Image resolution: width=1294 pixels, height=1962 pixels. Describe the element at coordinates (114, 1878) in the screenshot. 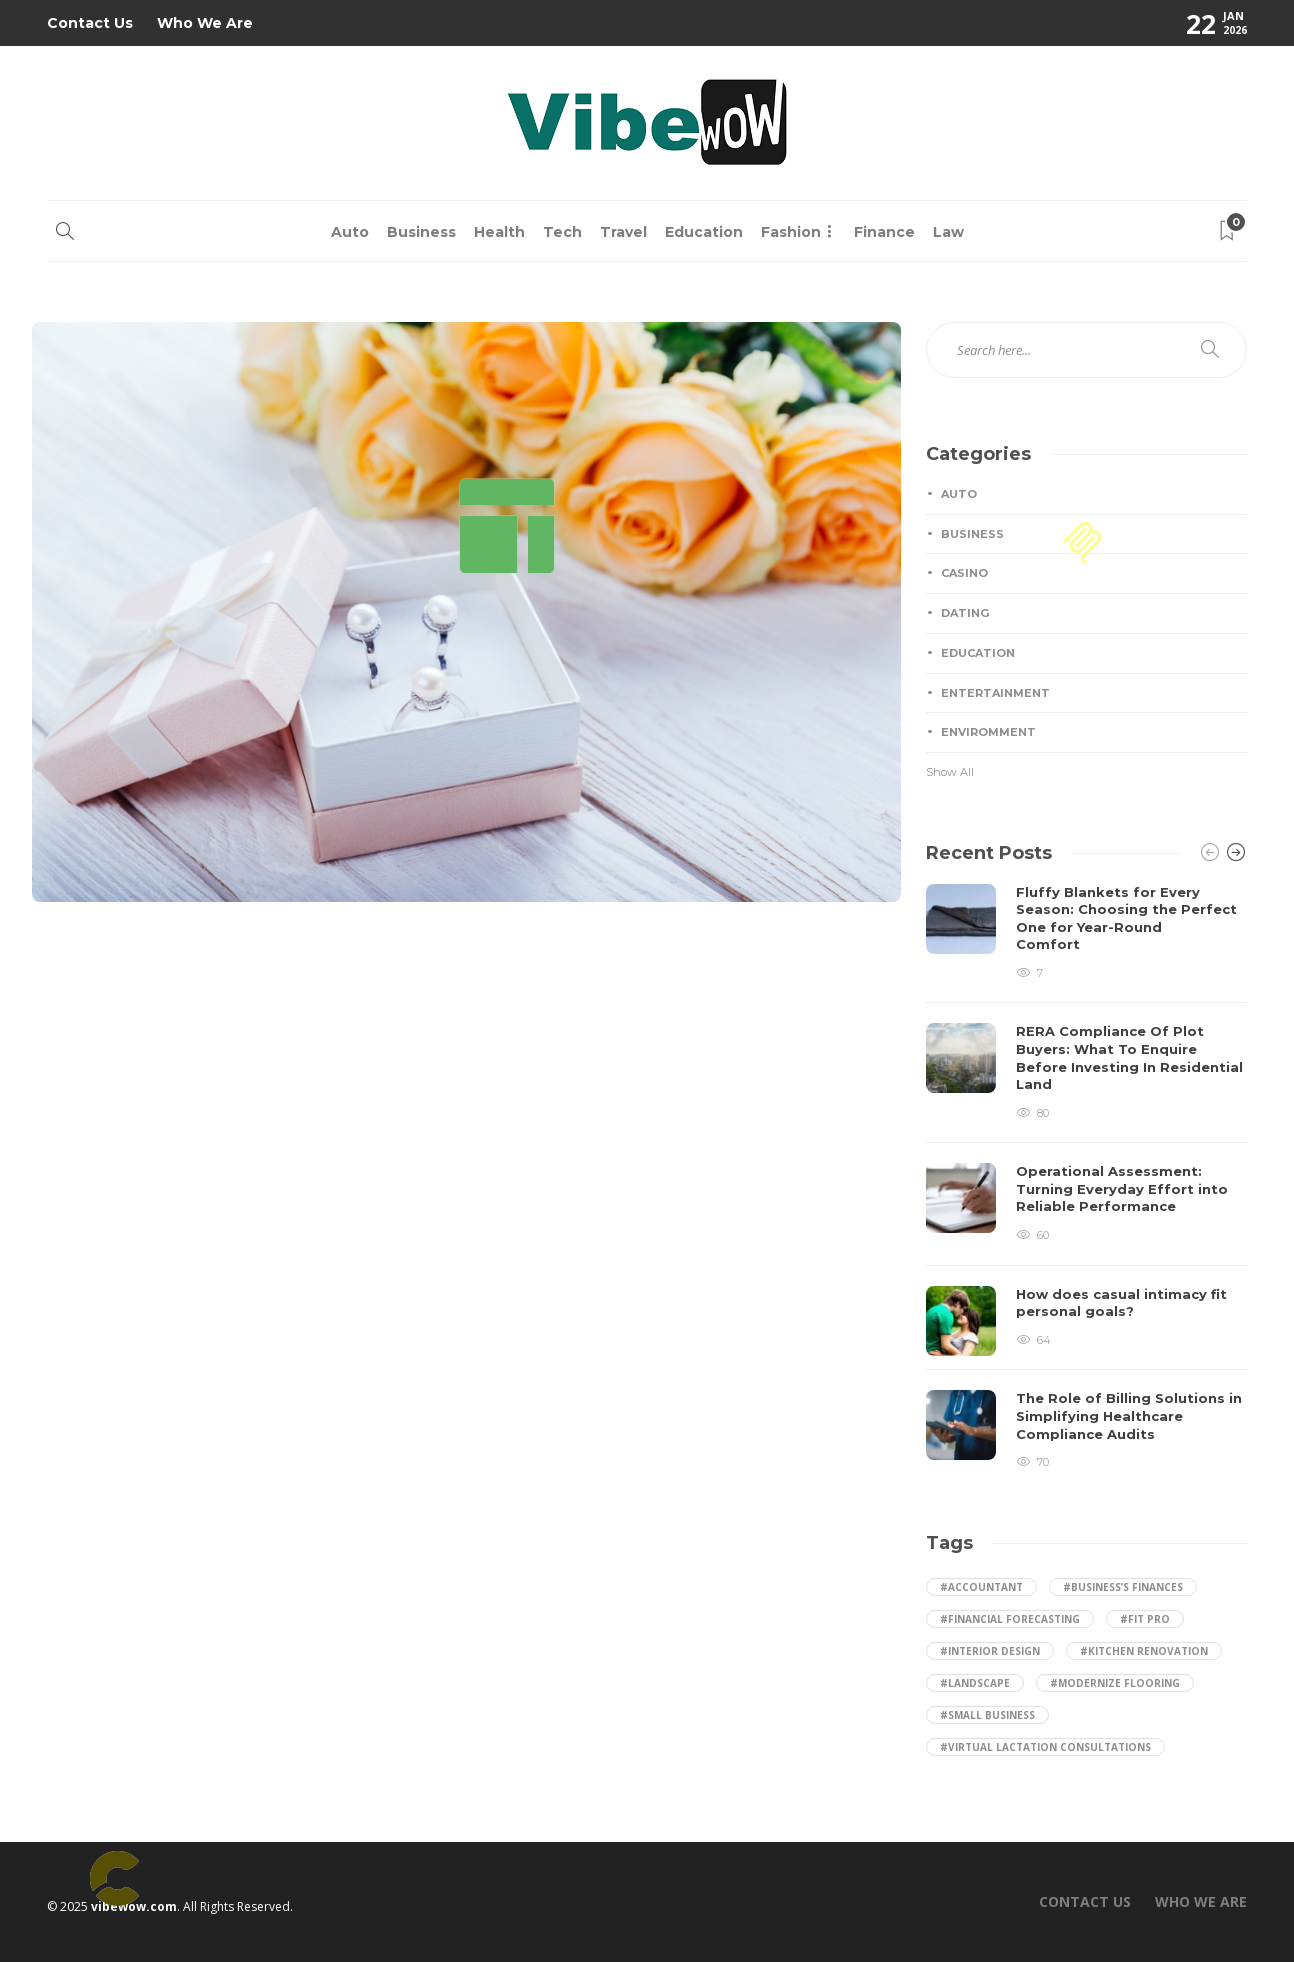

I see `elastic cloud logo` at that location.